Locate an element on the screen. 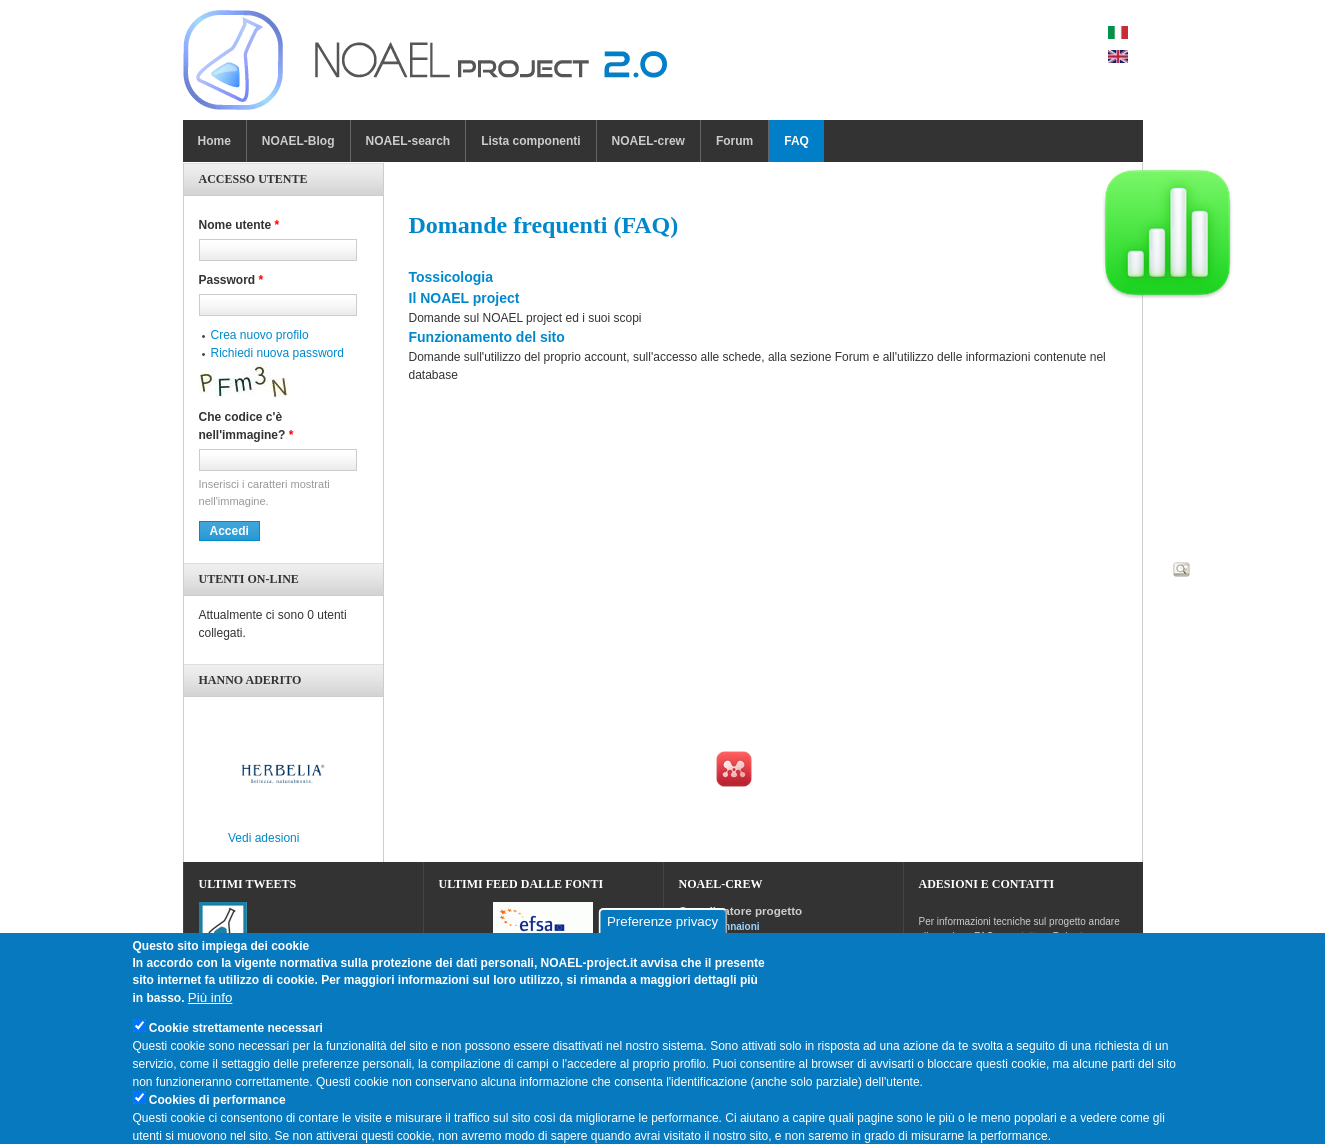 The width and height of the screenshot is (1325, 1144). open mendeley desktop reference manager is located at coordinates (734, 769).